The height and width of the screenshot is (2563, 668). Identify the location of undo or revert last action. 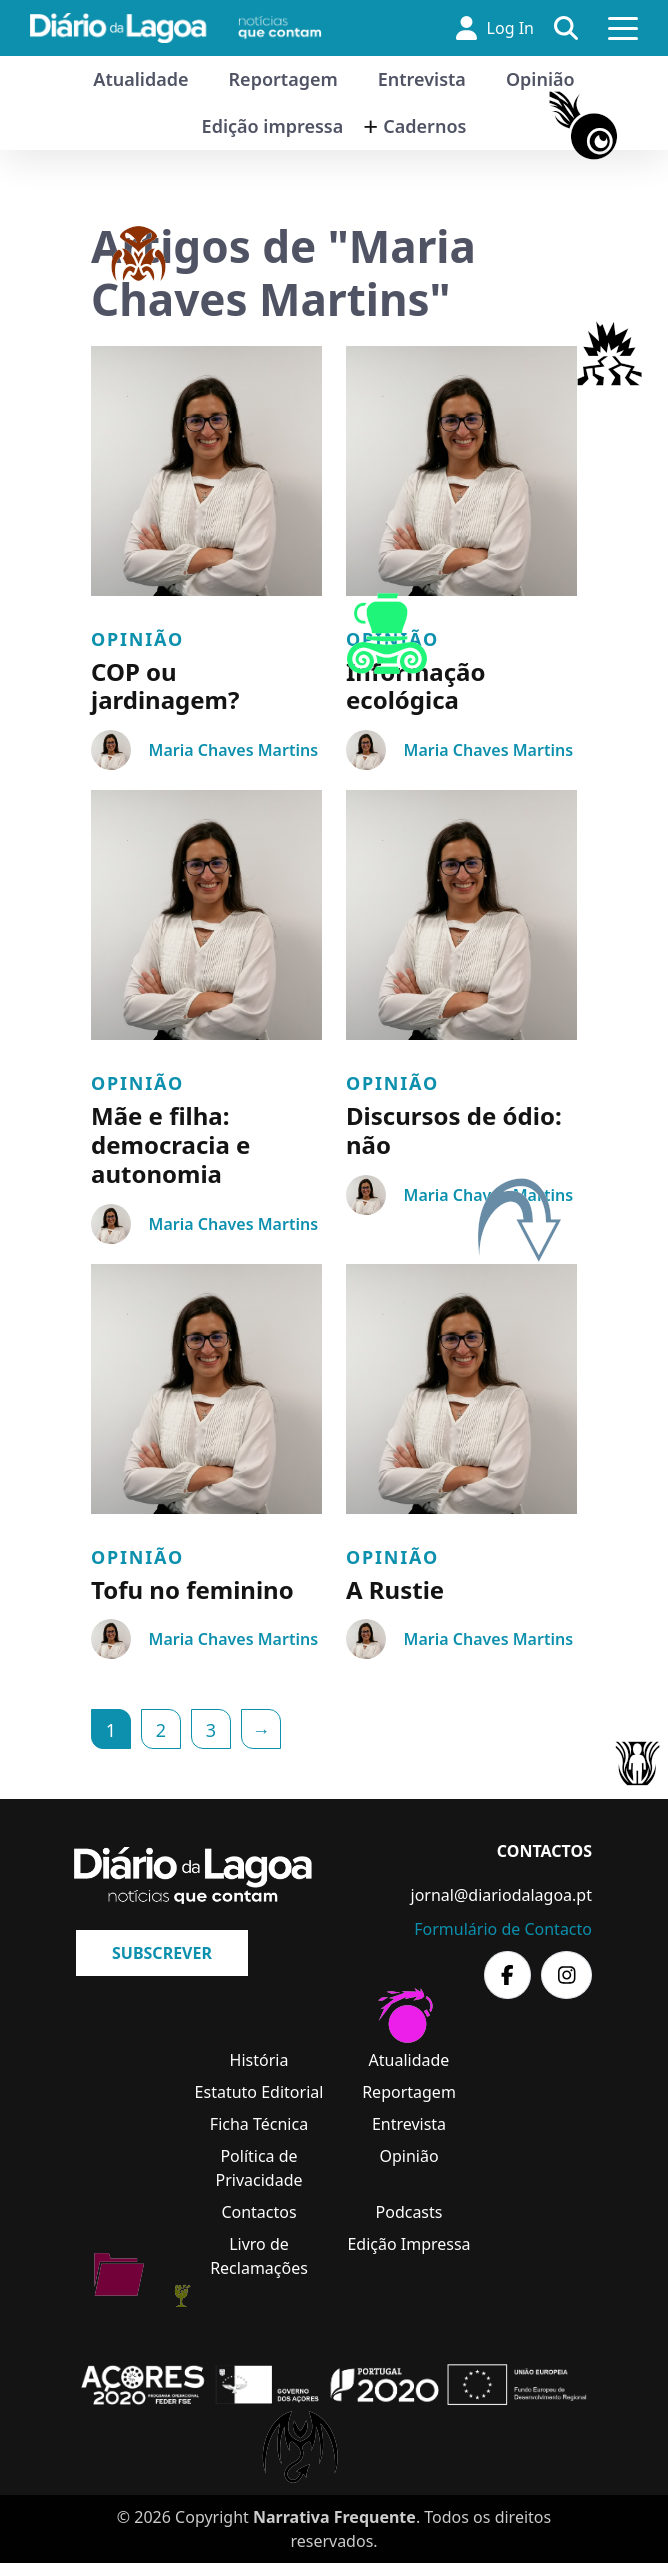
(519, 1220).